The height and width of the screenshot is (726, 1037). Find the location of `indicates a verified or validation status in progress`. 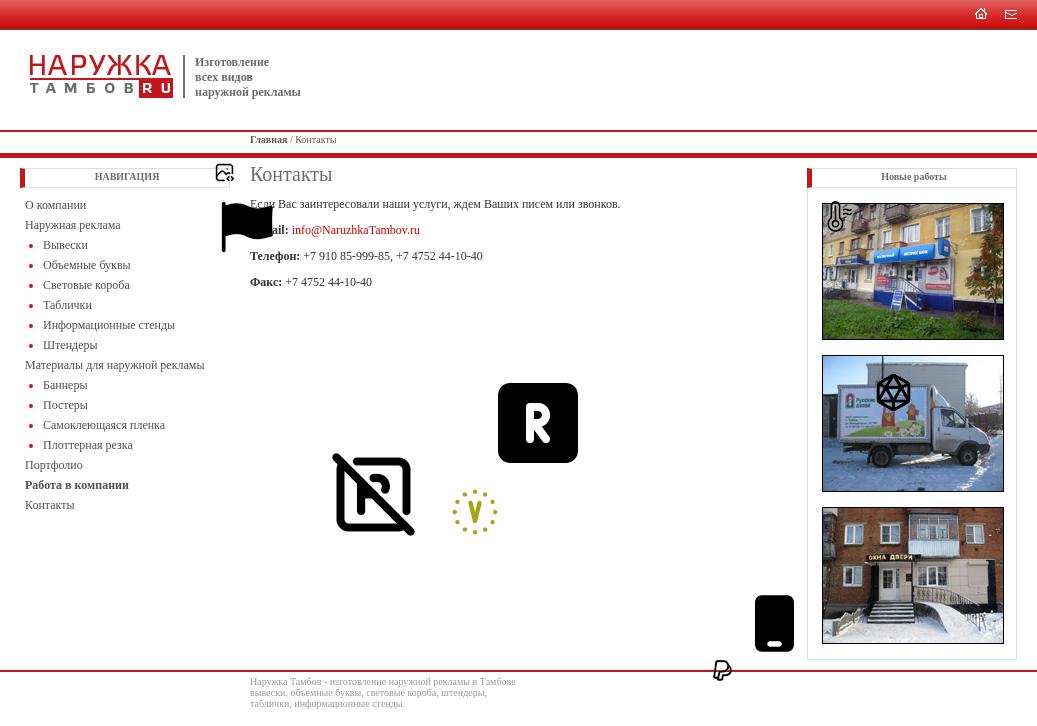

indicates a verified or validation status in progress is located at coordinates (475, 512).